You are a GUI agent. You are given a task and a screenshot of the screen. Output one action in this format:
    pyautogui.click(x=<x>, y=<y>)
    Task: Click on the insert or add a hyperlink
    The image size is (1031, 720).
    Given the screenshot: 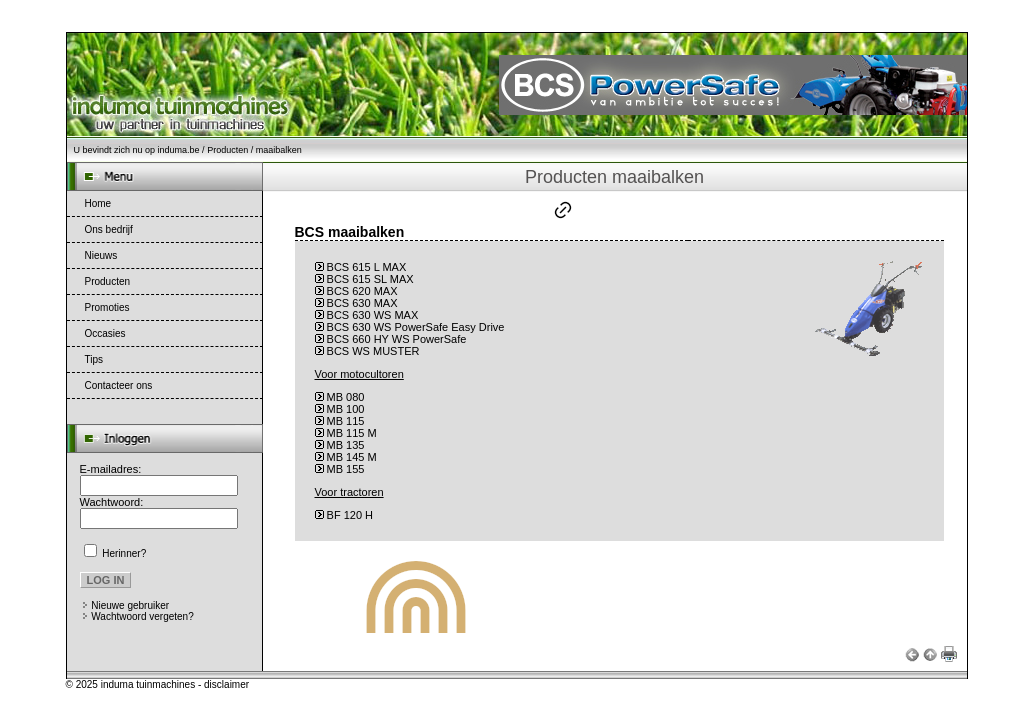 What is the action you would take?
    pyautogui.click(x=563, y=210)
    